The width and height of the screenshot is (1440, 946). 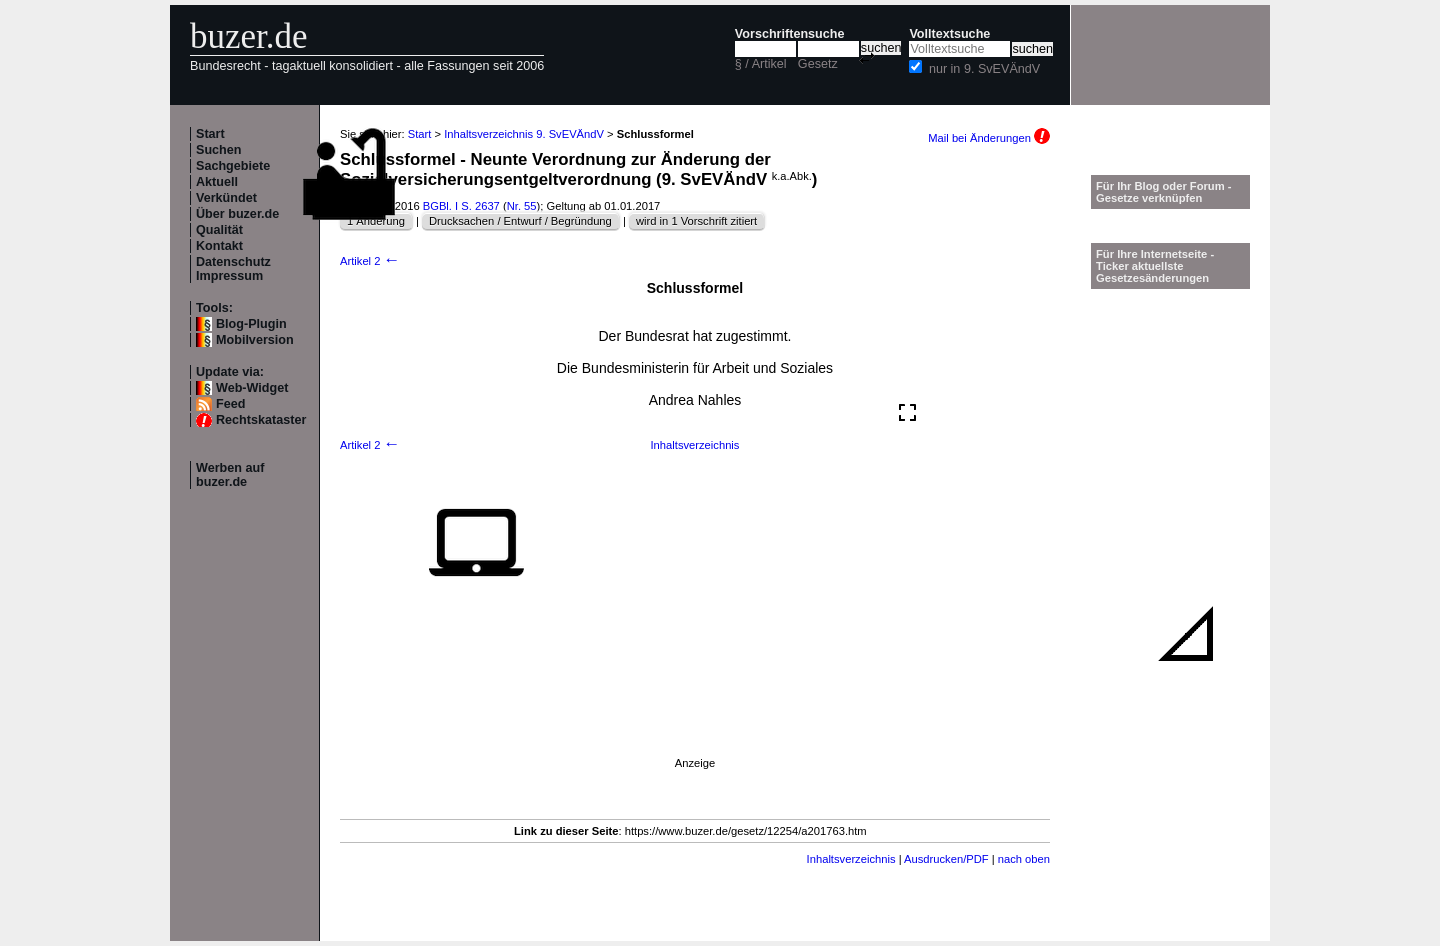 I want to click on indicates bathroom amenities available, so click(x=349, y=174).